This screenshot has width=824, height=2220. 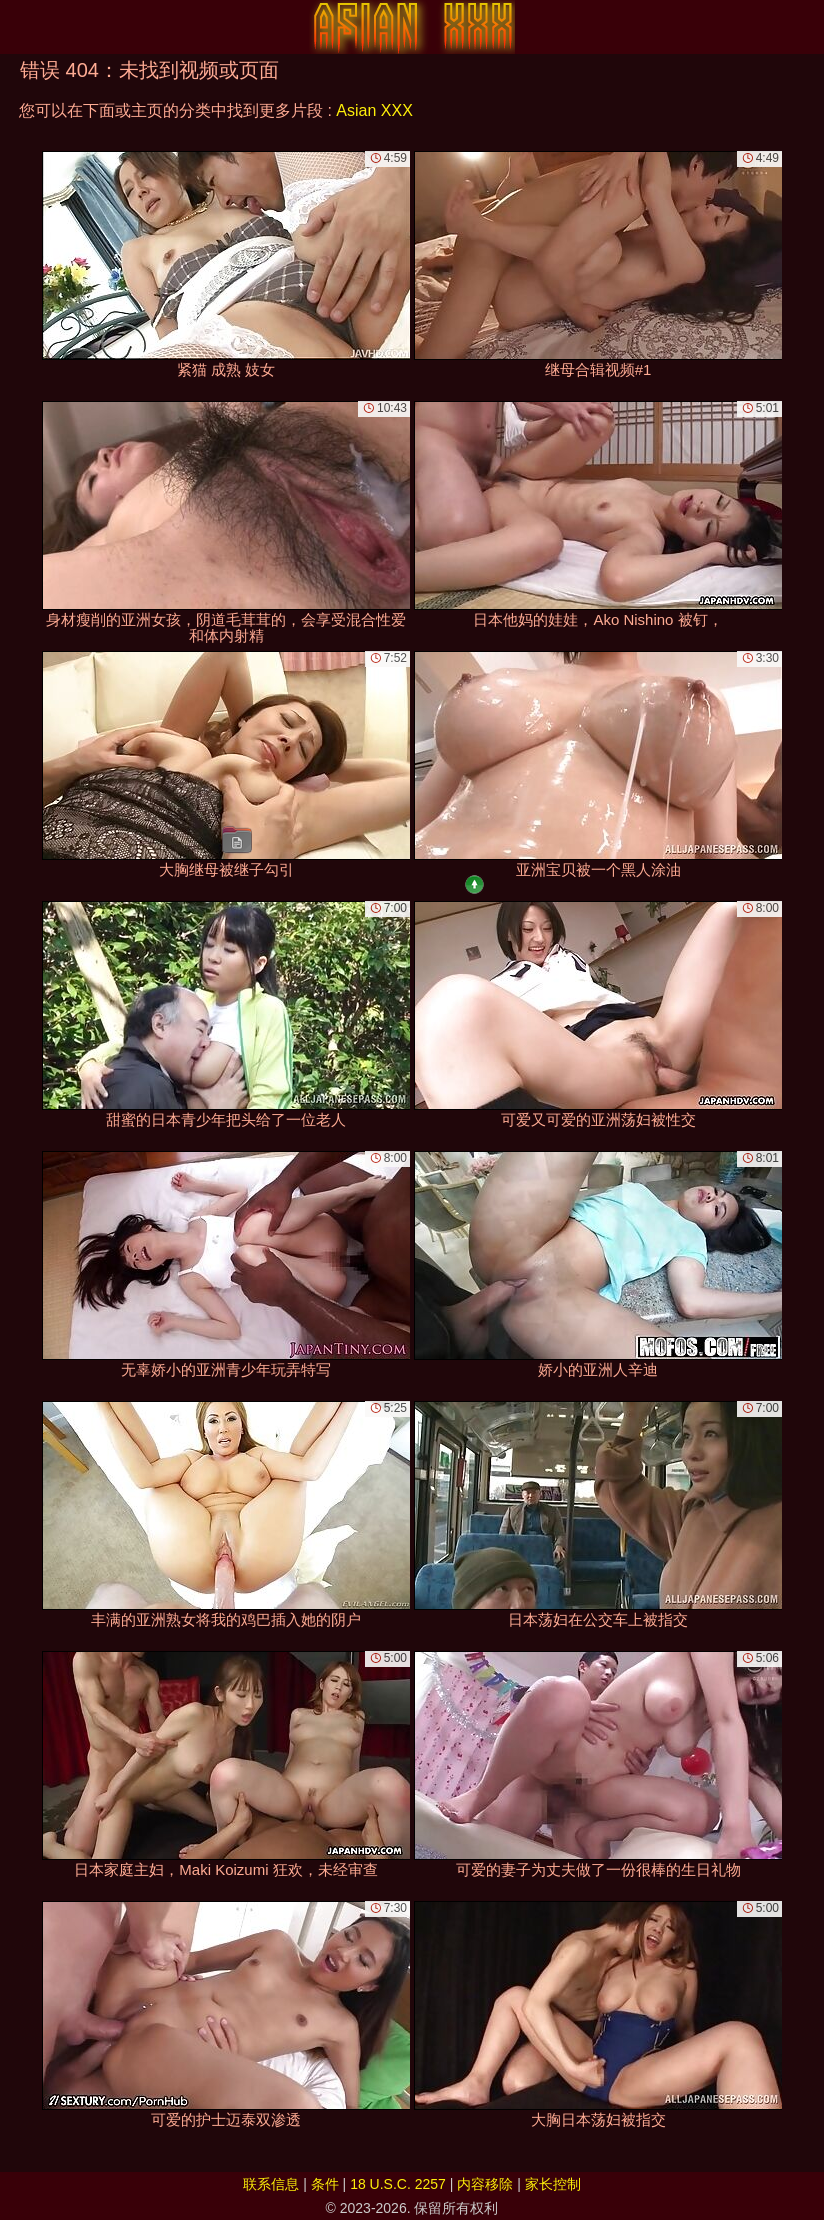 What do you see at coordinates (237, 839) in the screenshot?
I see `open your documents folder` at bounding box center [237, 839].